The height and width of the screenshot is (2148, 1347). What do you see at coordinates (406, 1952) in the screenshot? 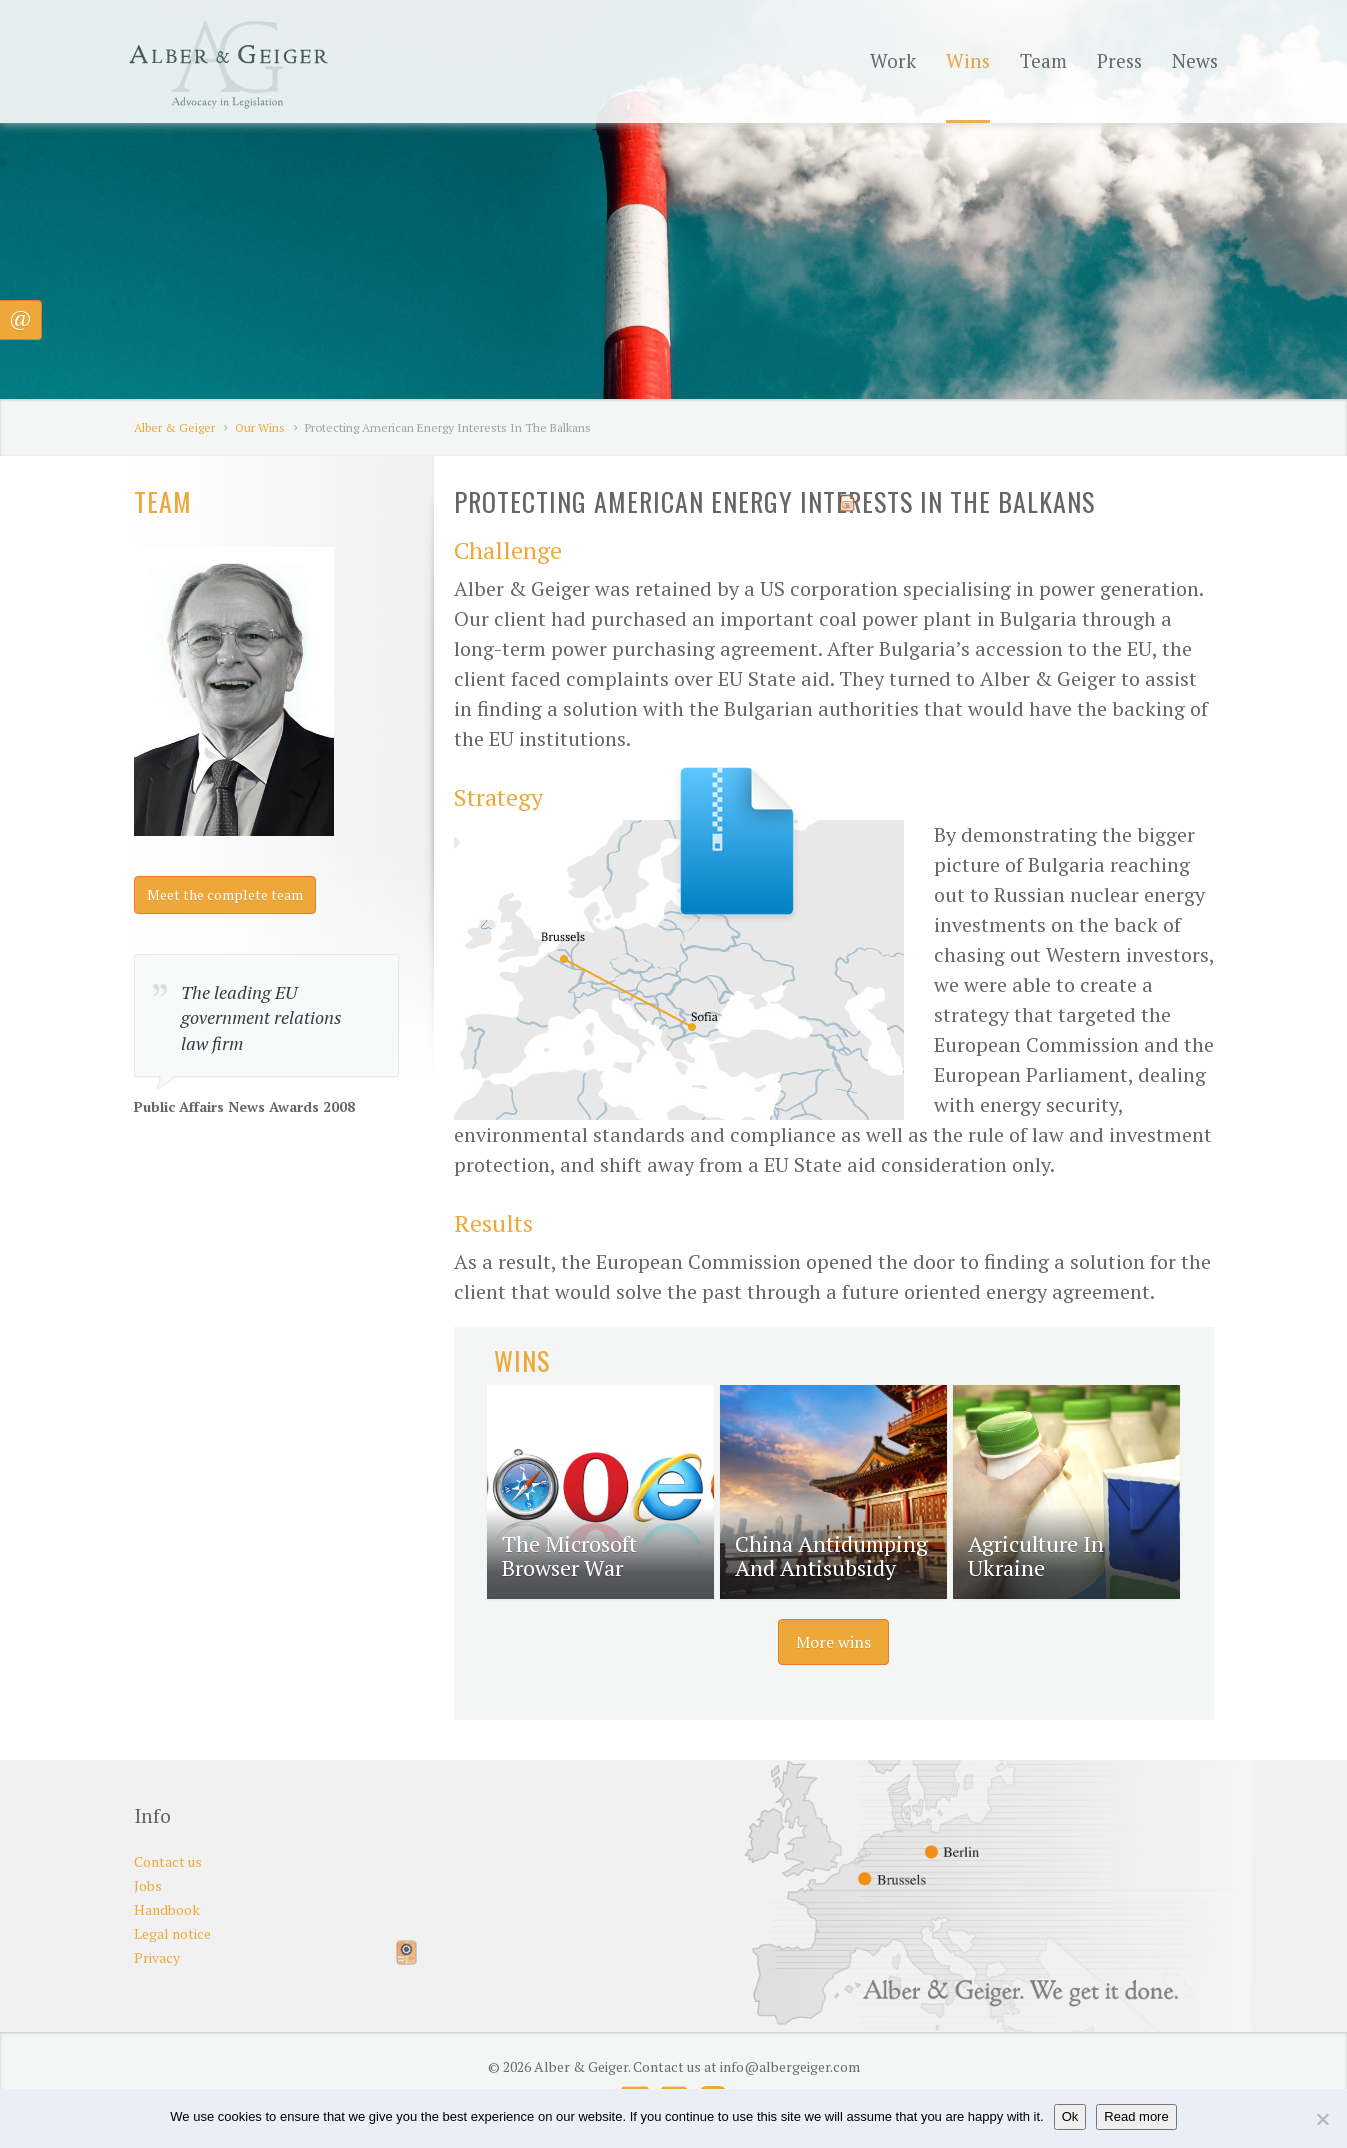
I see `indicates package manager is processing` at bounding box center [406, 1952].